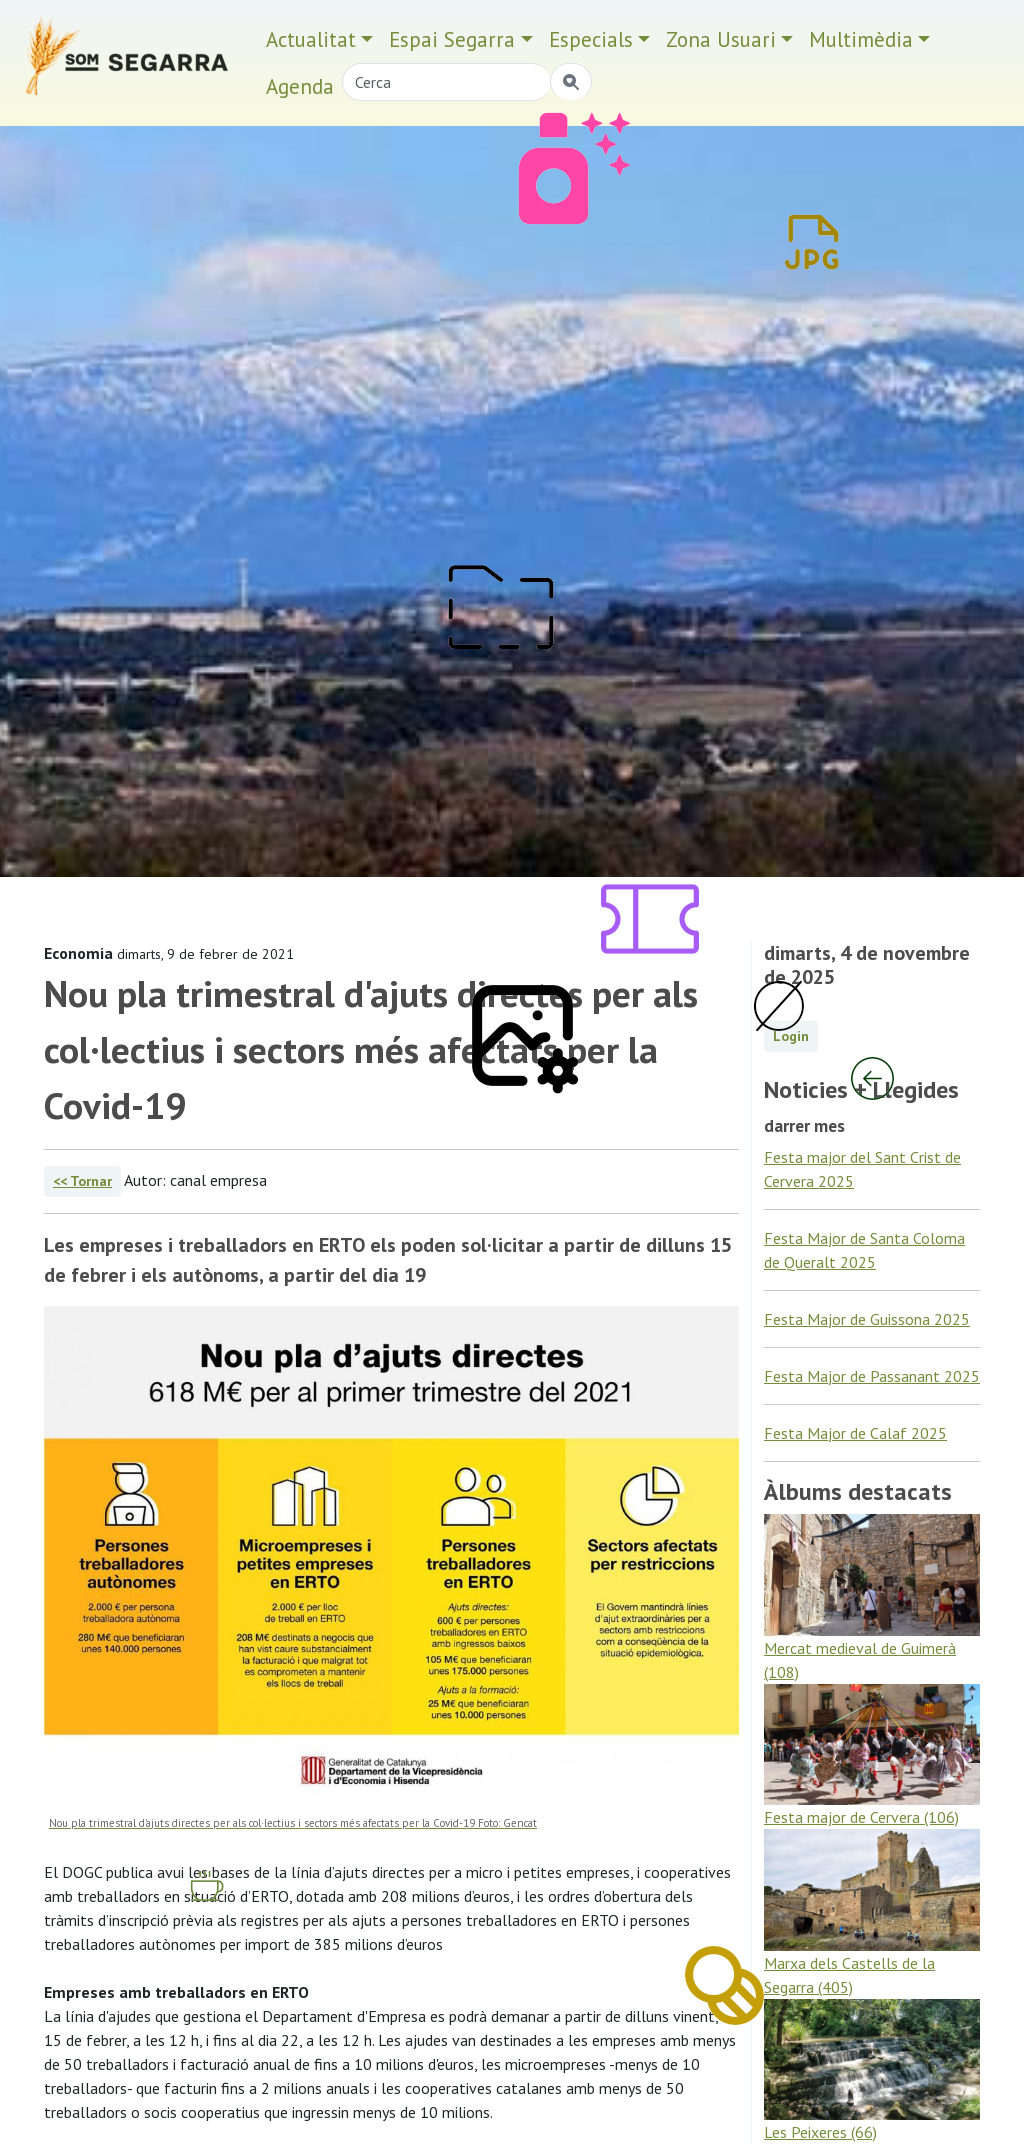 The width and height of the screenshot is (1024, 2144). What do you see at coordinates (522, 1035) in the screenshot?
I see `access image or photo settings` at bounding box center [522, 1035].